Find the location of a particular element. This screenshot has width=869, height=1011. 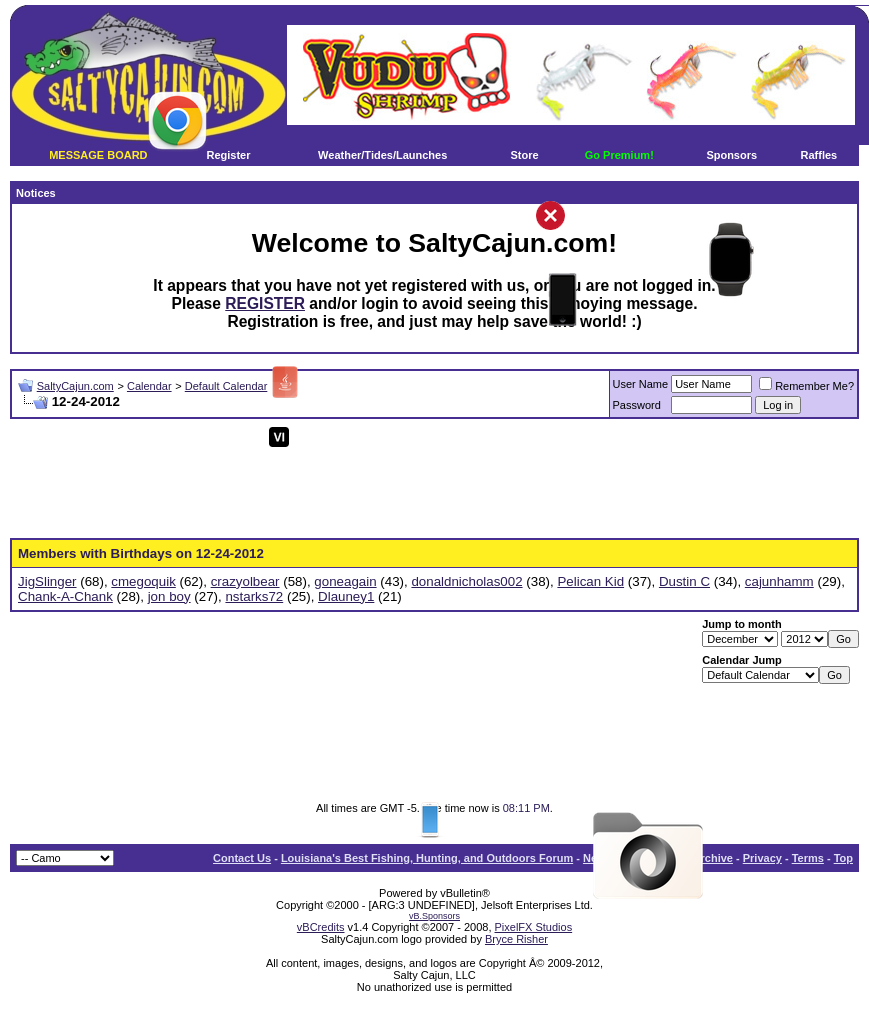

java archive file (.jar) type indicator is located at coordinates (285, 382).